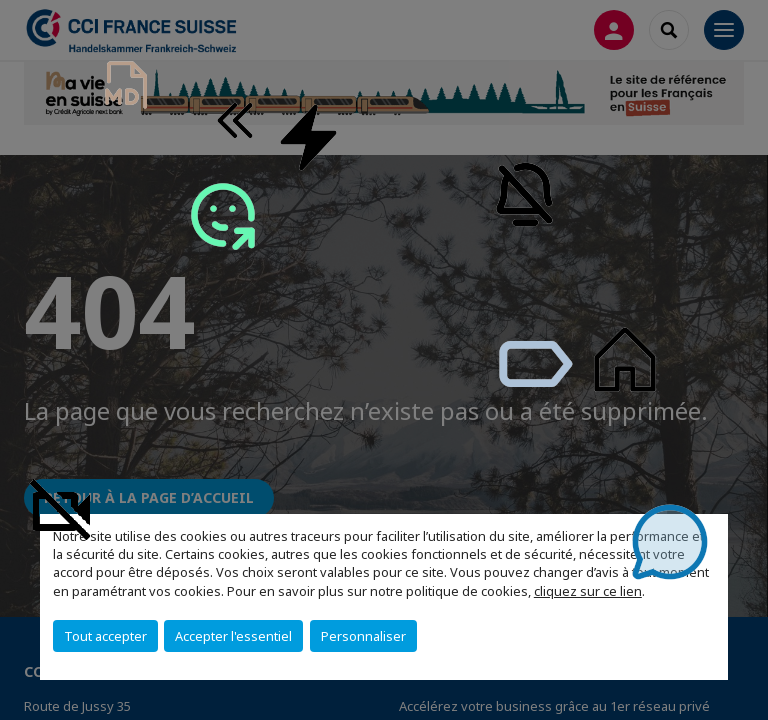 The image size is (768, 720). What do you see at coordinates (525, 194) in the screenshot?
I see `mute notifications` at bounding box center [525, 194].